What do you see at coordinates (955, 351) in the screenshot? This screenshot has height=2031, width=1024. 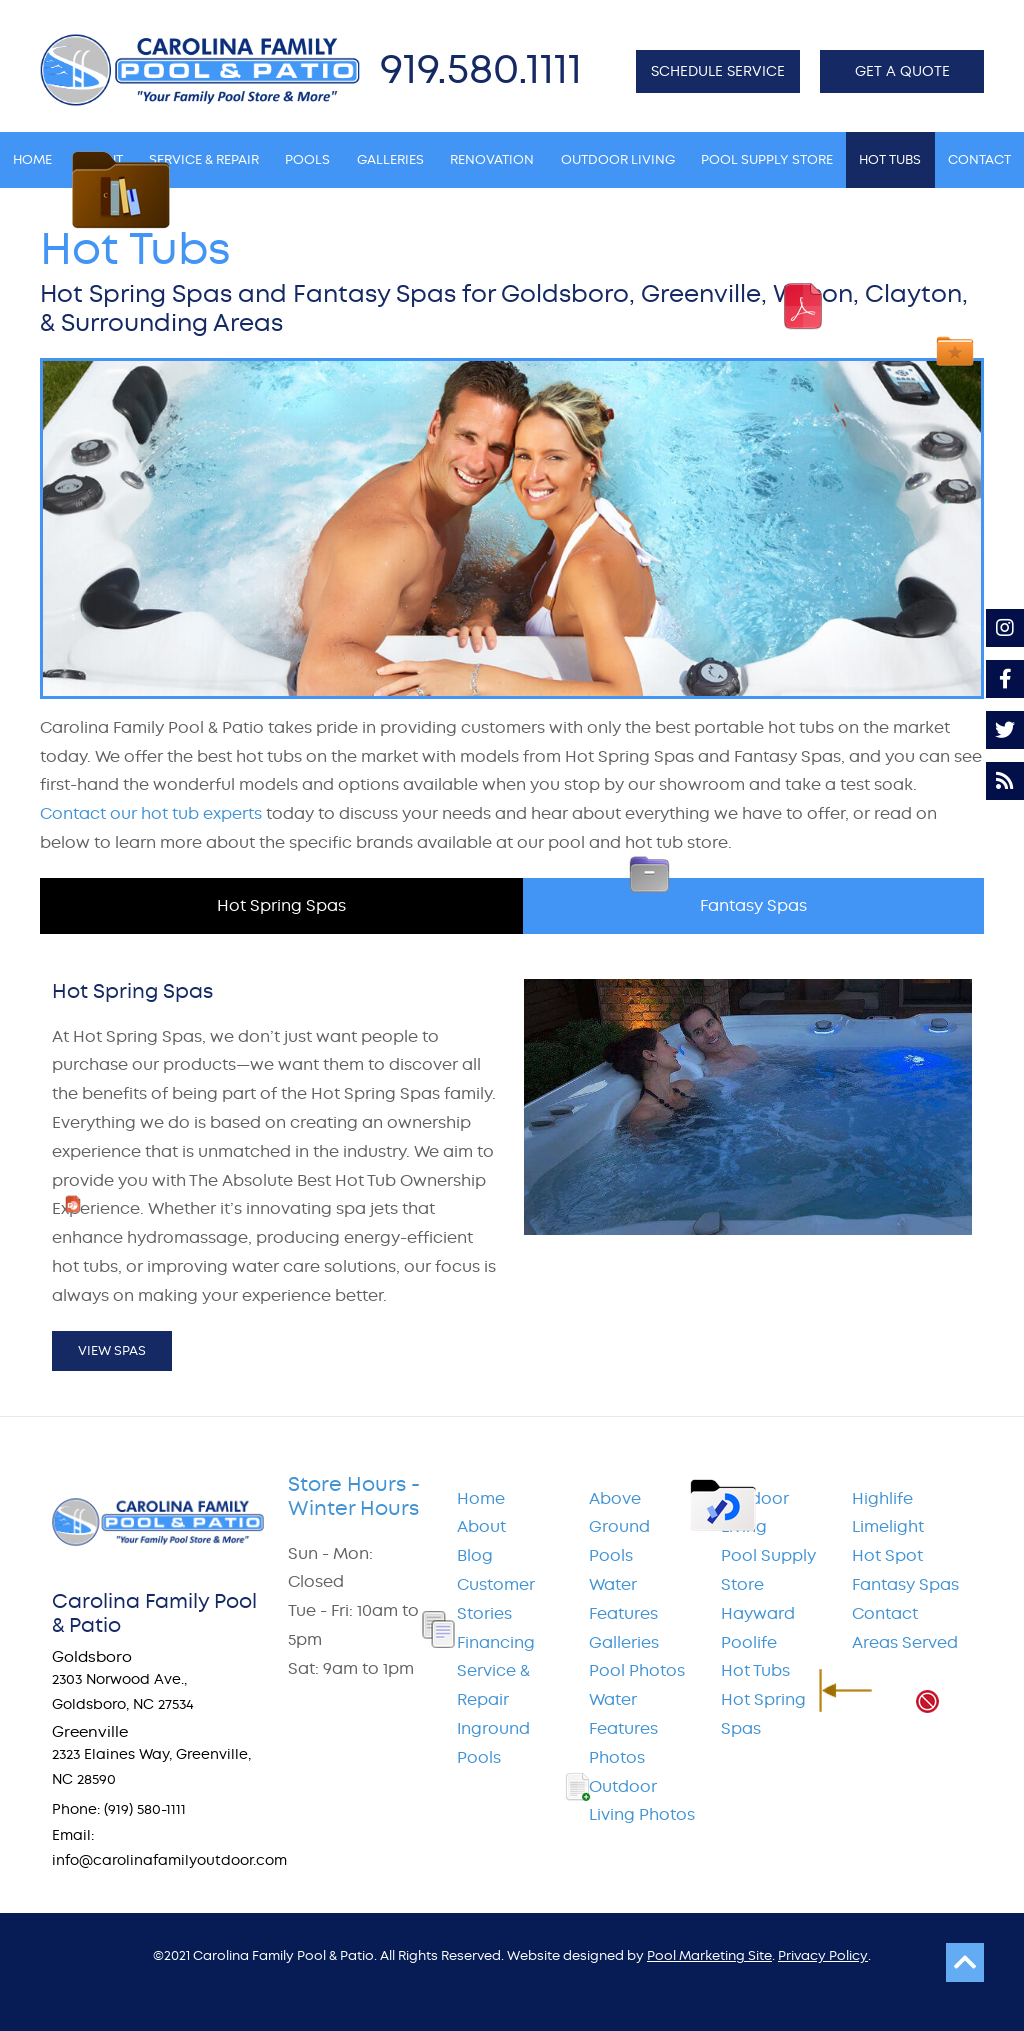 I see `open your bookmarked files folder` at bounding box center [955, 351].